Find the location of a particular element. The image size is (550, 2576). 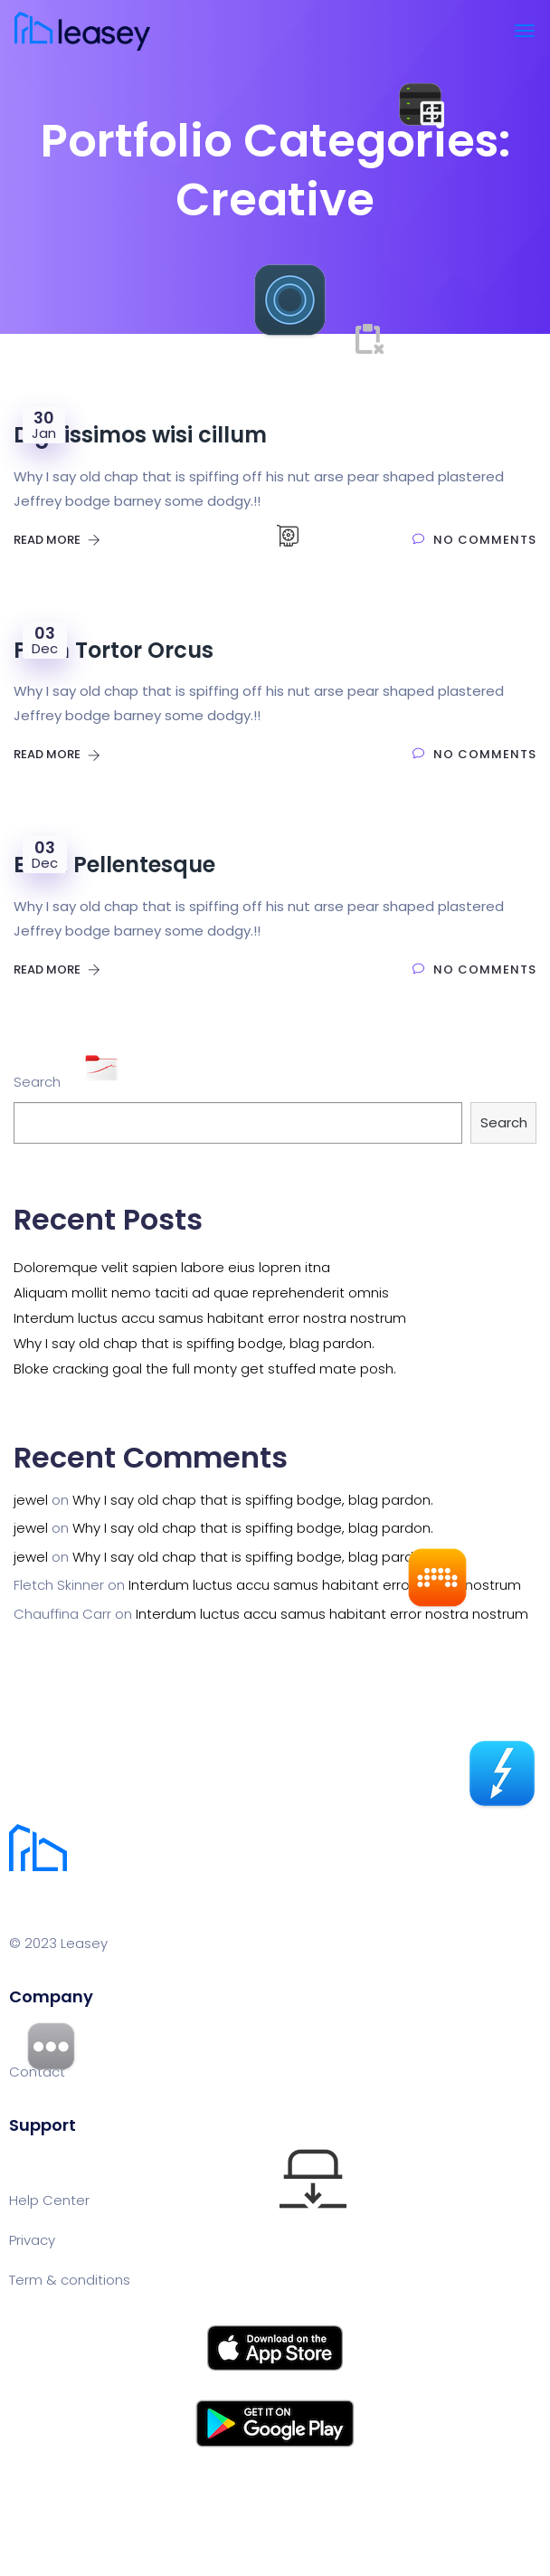

indicates an overdue or expired task is located at coordinates (368, 338).